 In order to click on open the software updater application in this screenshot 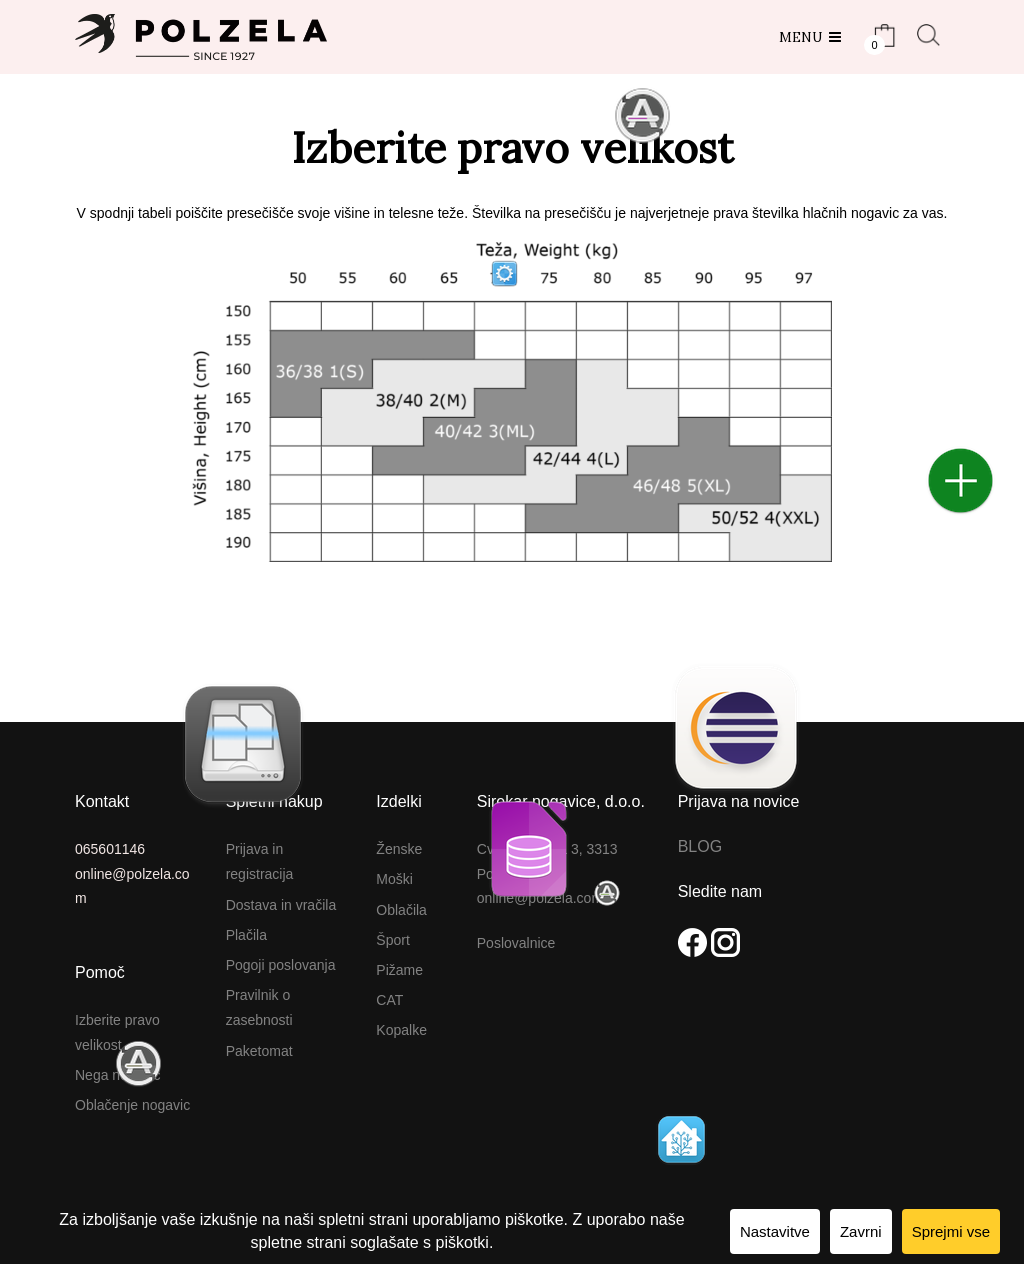, I will do `click(642, 115)`.